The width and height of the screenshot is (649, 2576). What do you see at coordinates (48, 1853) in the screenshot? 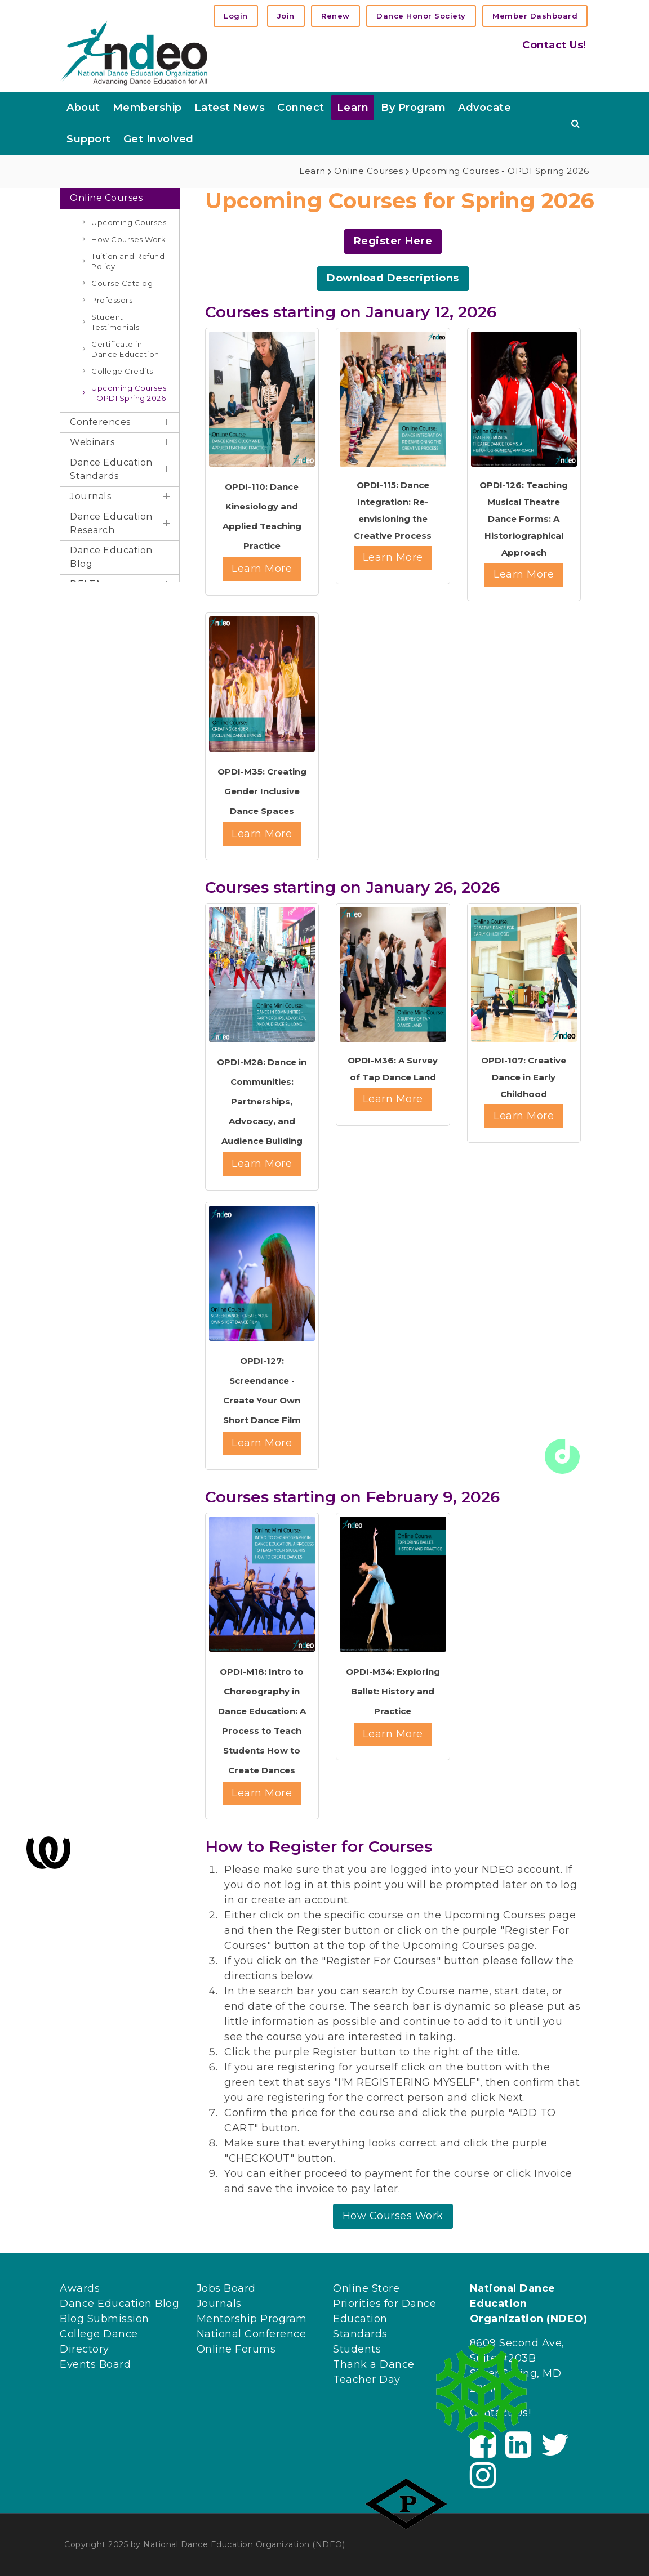
I see `open weblate translation platform` at bounding box center [48, 1853].